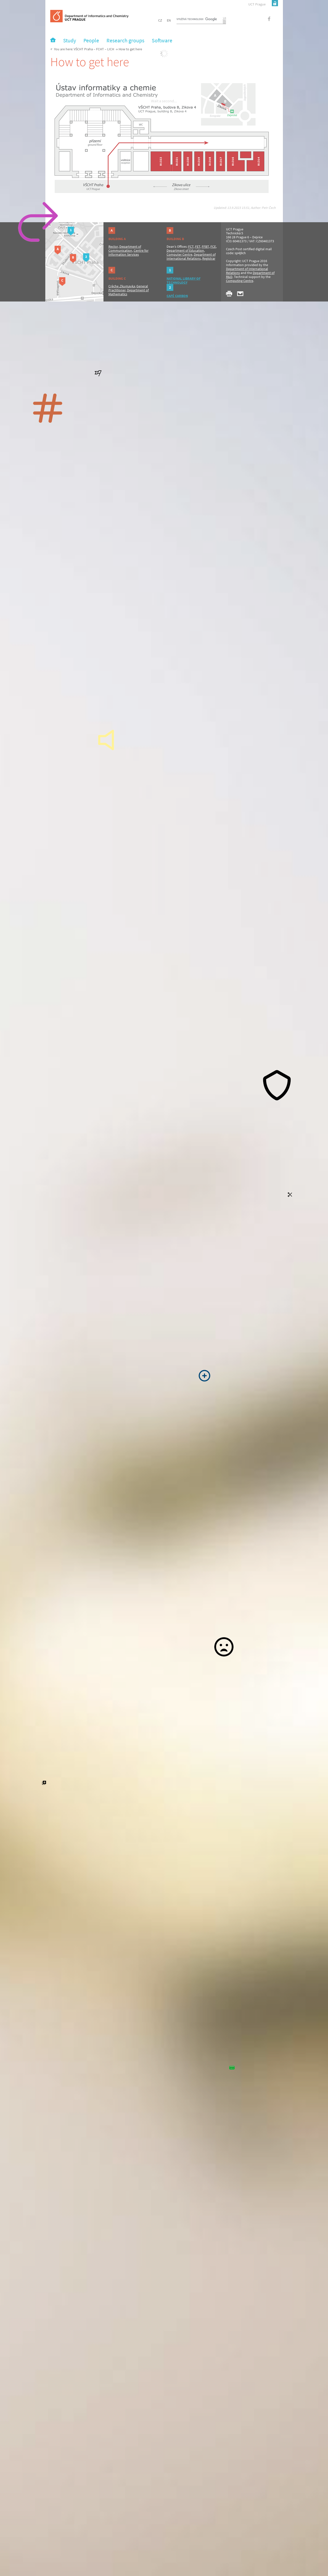 This screenshot has width=328, height=2576. Describe the element at coordinates (224, 1647) in the screenshot. I see `indicates a negative reaction or dissatisfied feedback` at that location.